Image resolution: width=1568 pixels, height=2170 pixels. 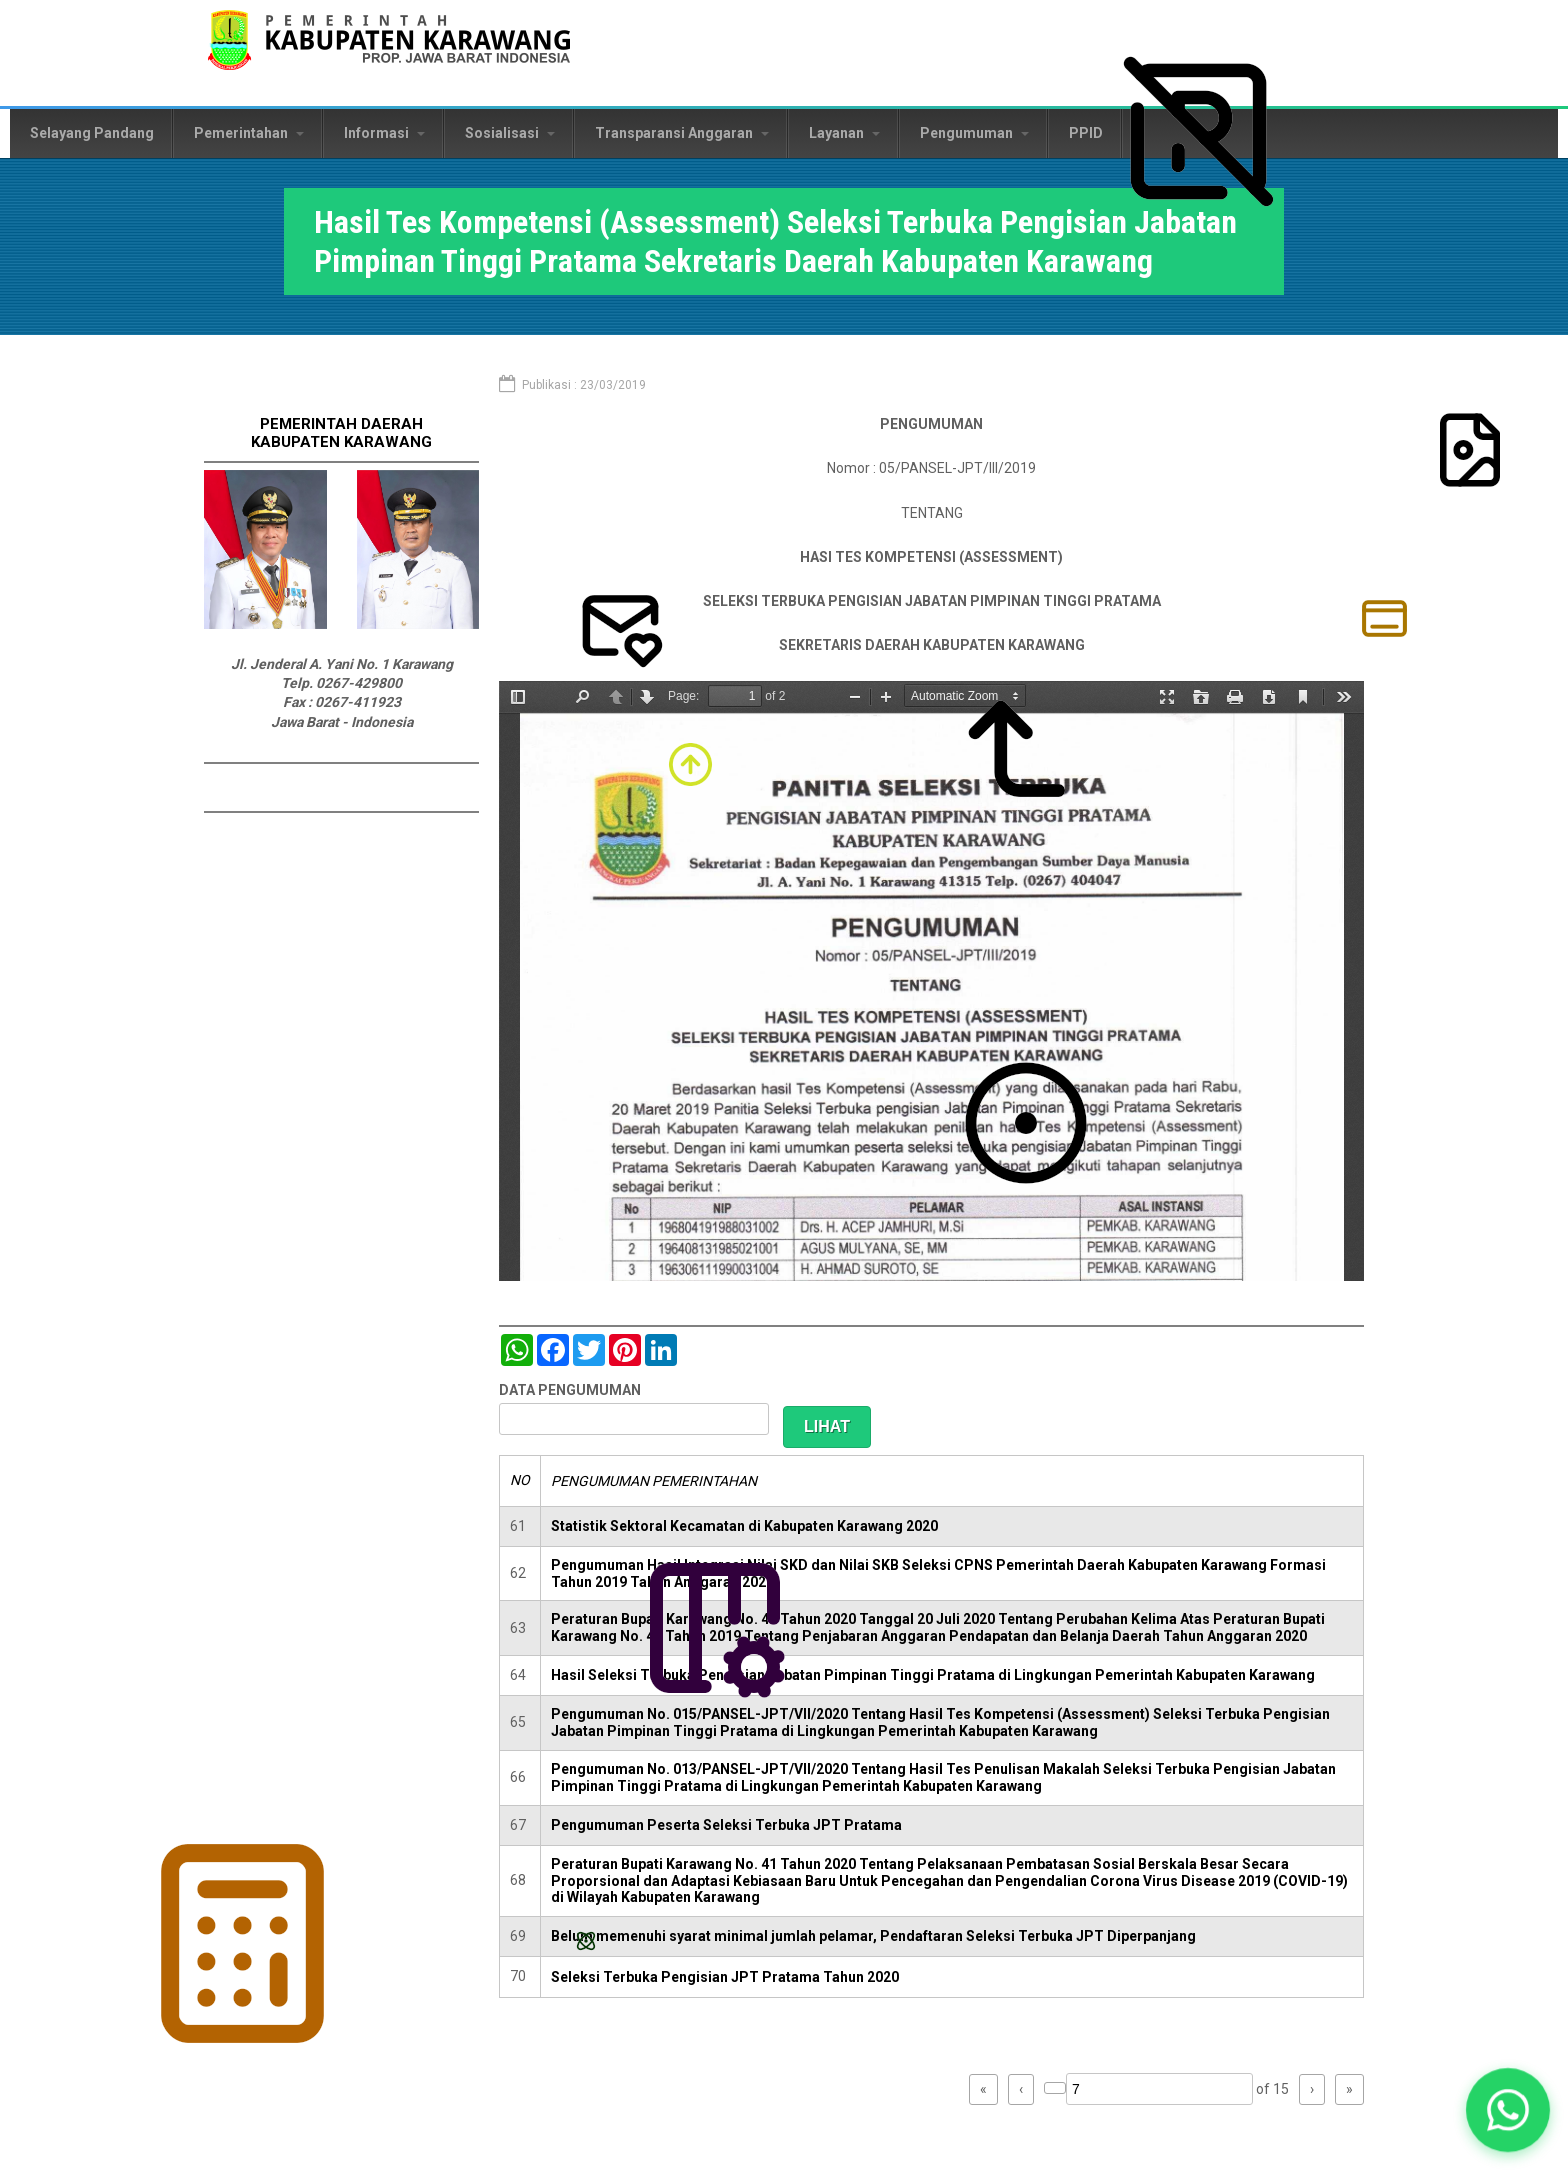 What do you see at coordinates (1198, 131) in the screenshot?
I see `no parking available` at bounding box center [1198, 131].